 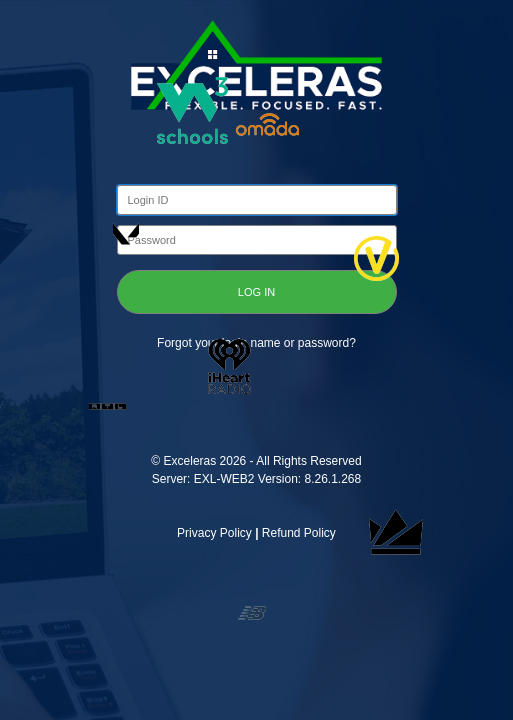 What do you see at coordinates (396, 532) in the screenshot?
I see `open the WazirX cryptocurrency exchange app` at bounding box center [396, 532].